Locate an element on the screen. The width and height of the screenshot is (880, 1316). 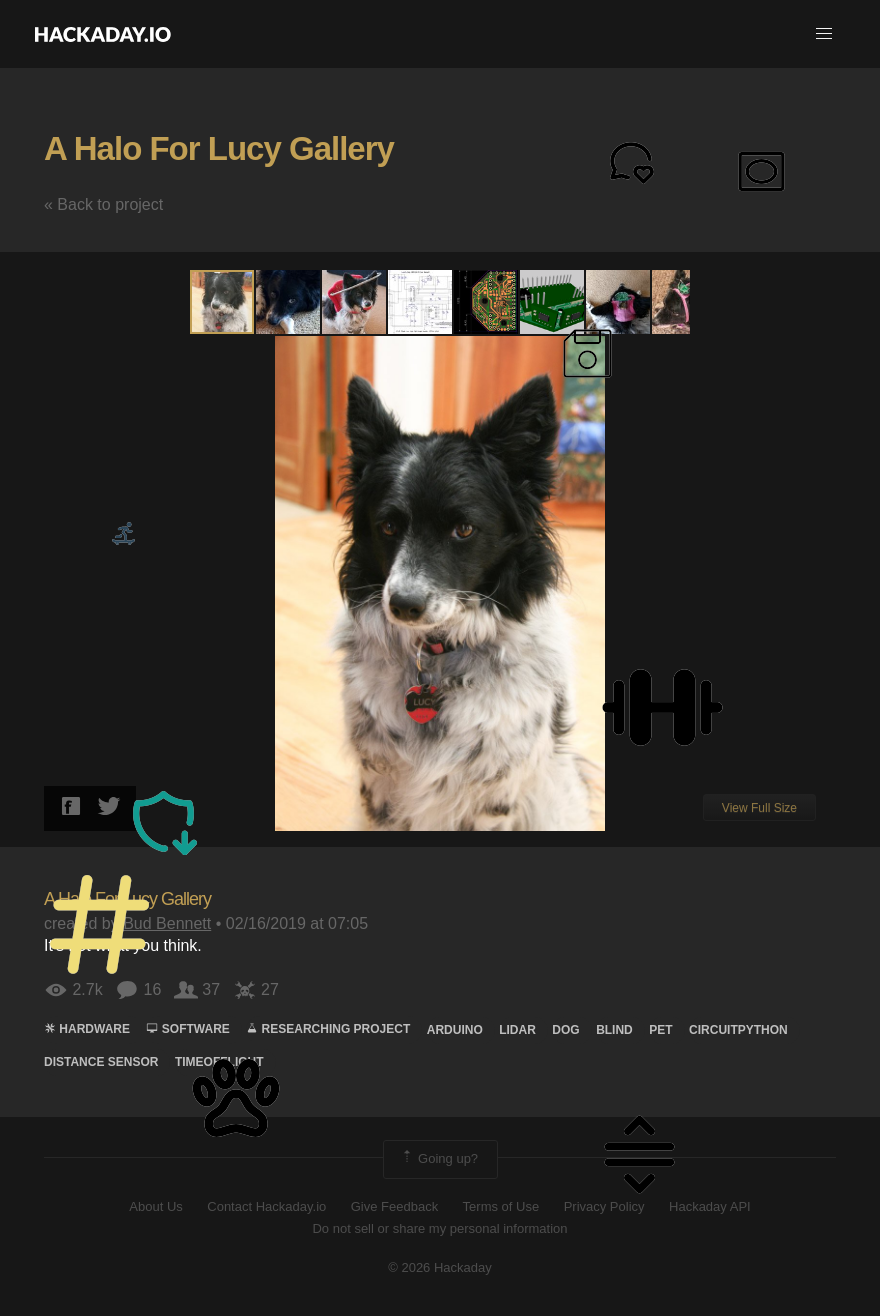
apply vignette effect to photo is located at coordinates (761, 171).